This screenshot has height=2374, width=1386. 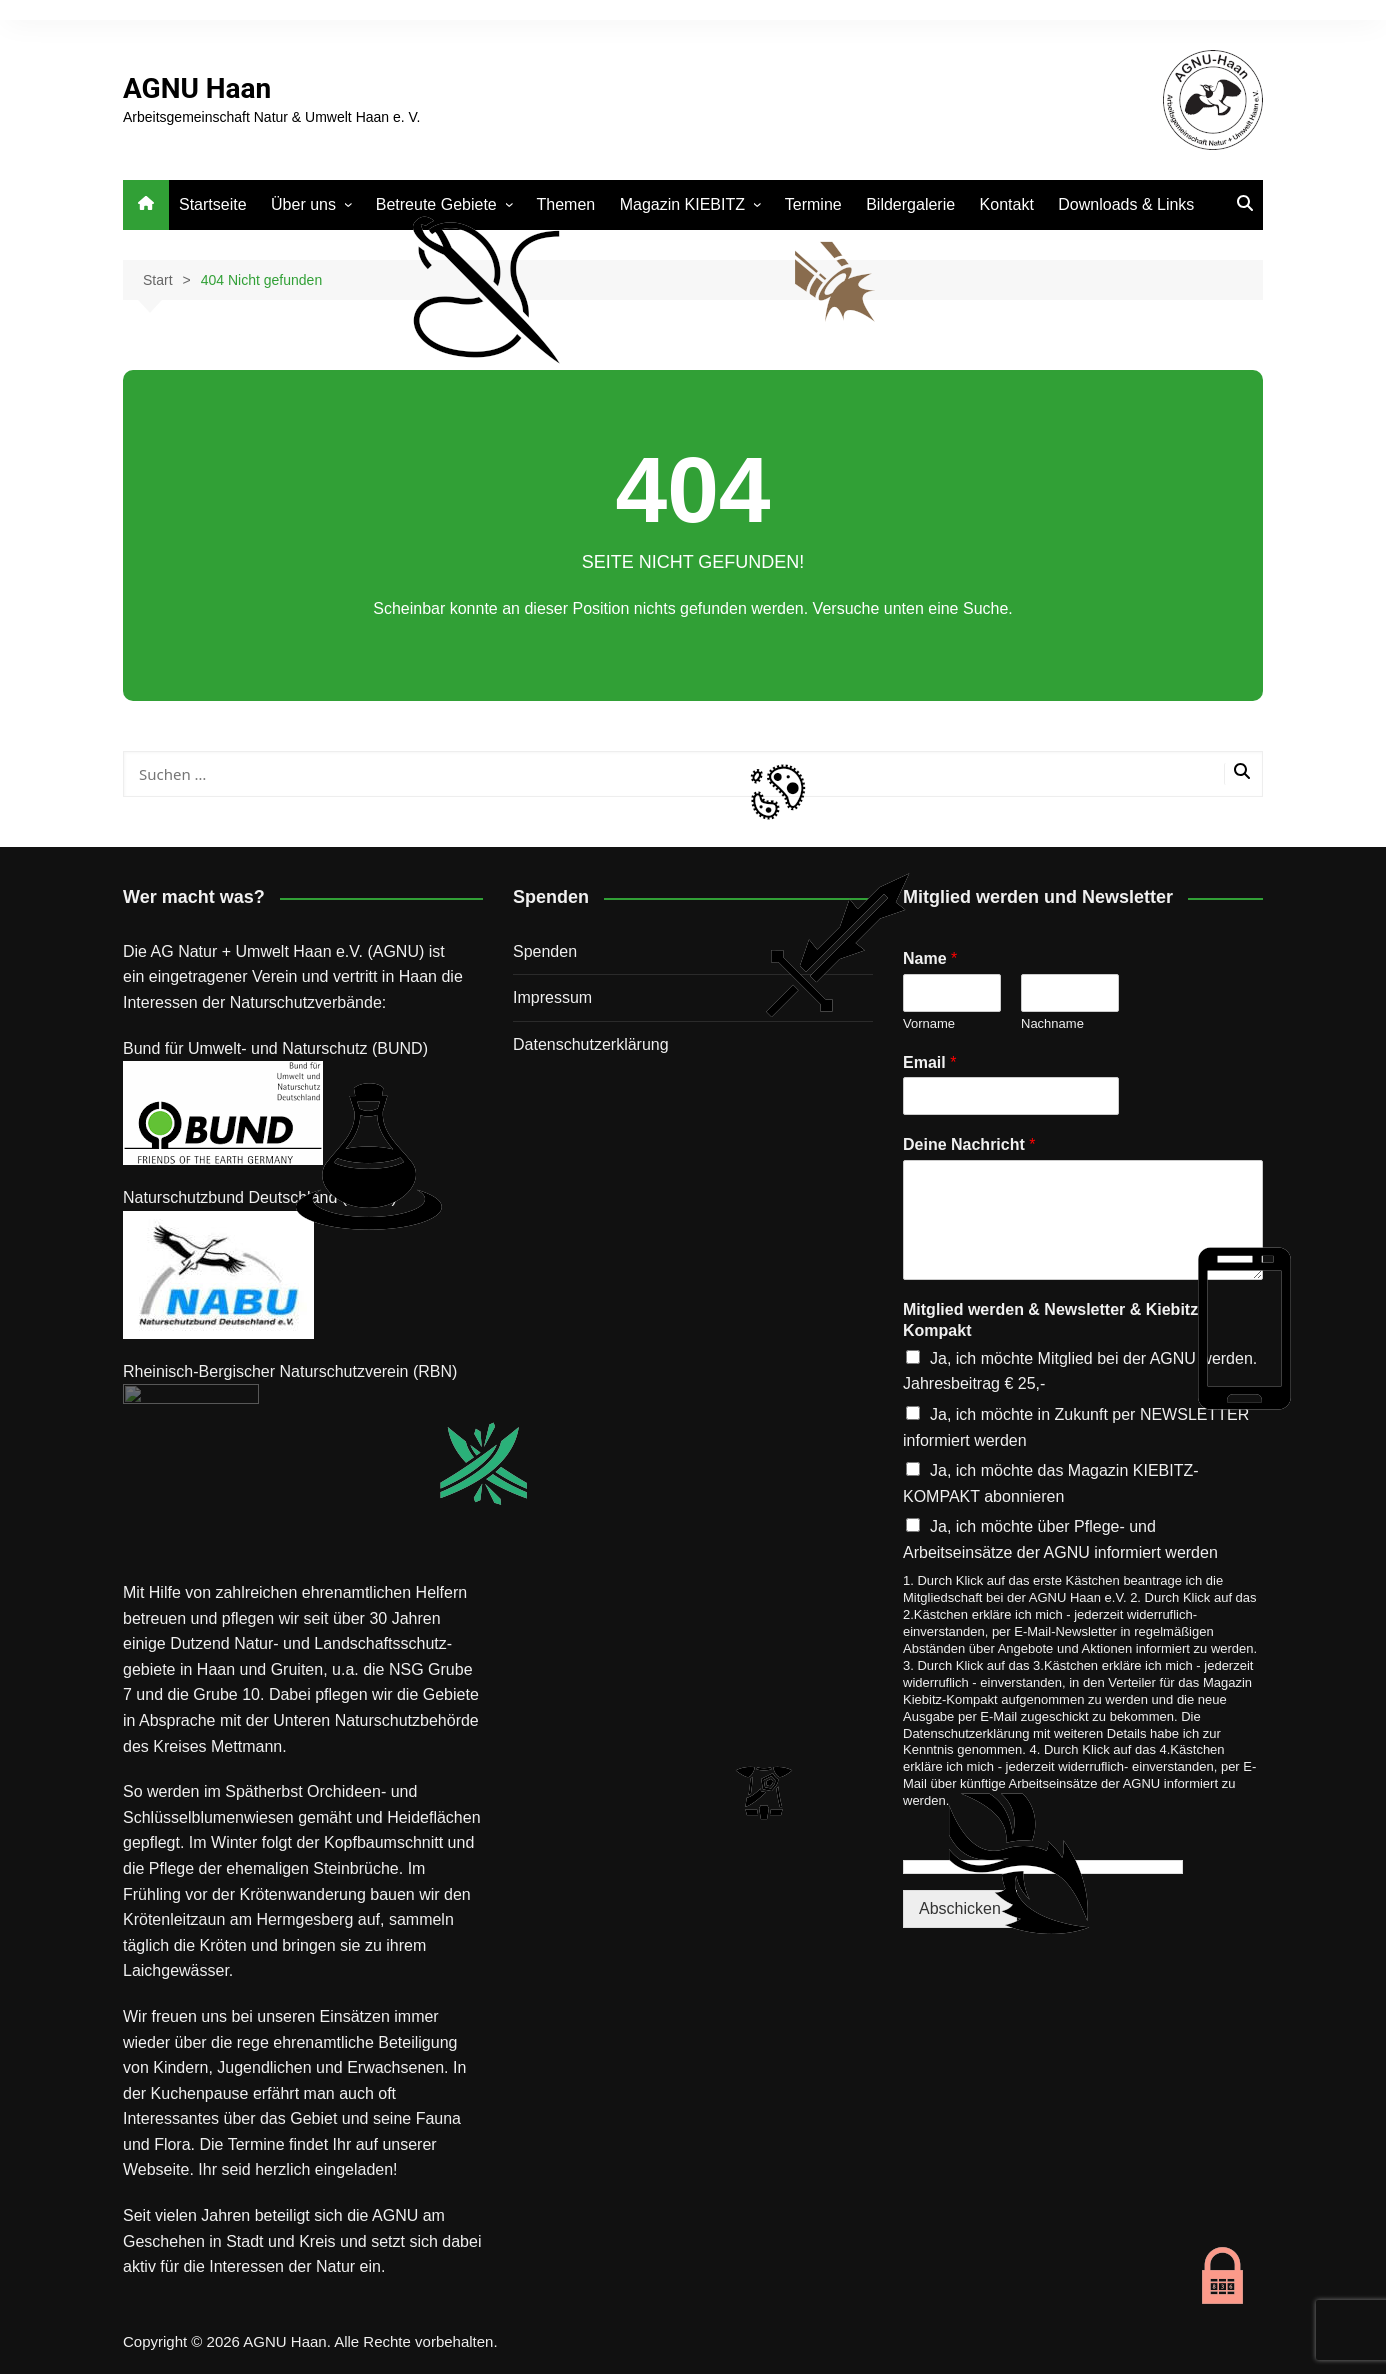 What do you see at coordinates (1018, 1863) in the screenshot?
I see `indicates a claw attack or slash ability` at bounding box center [1018, 1863].